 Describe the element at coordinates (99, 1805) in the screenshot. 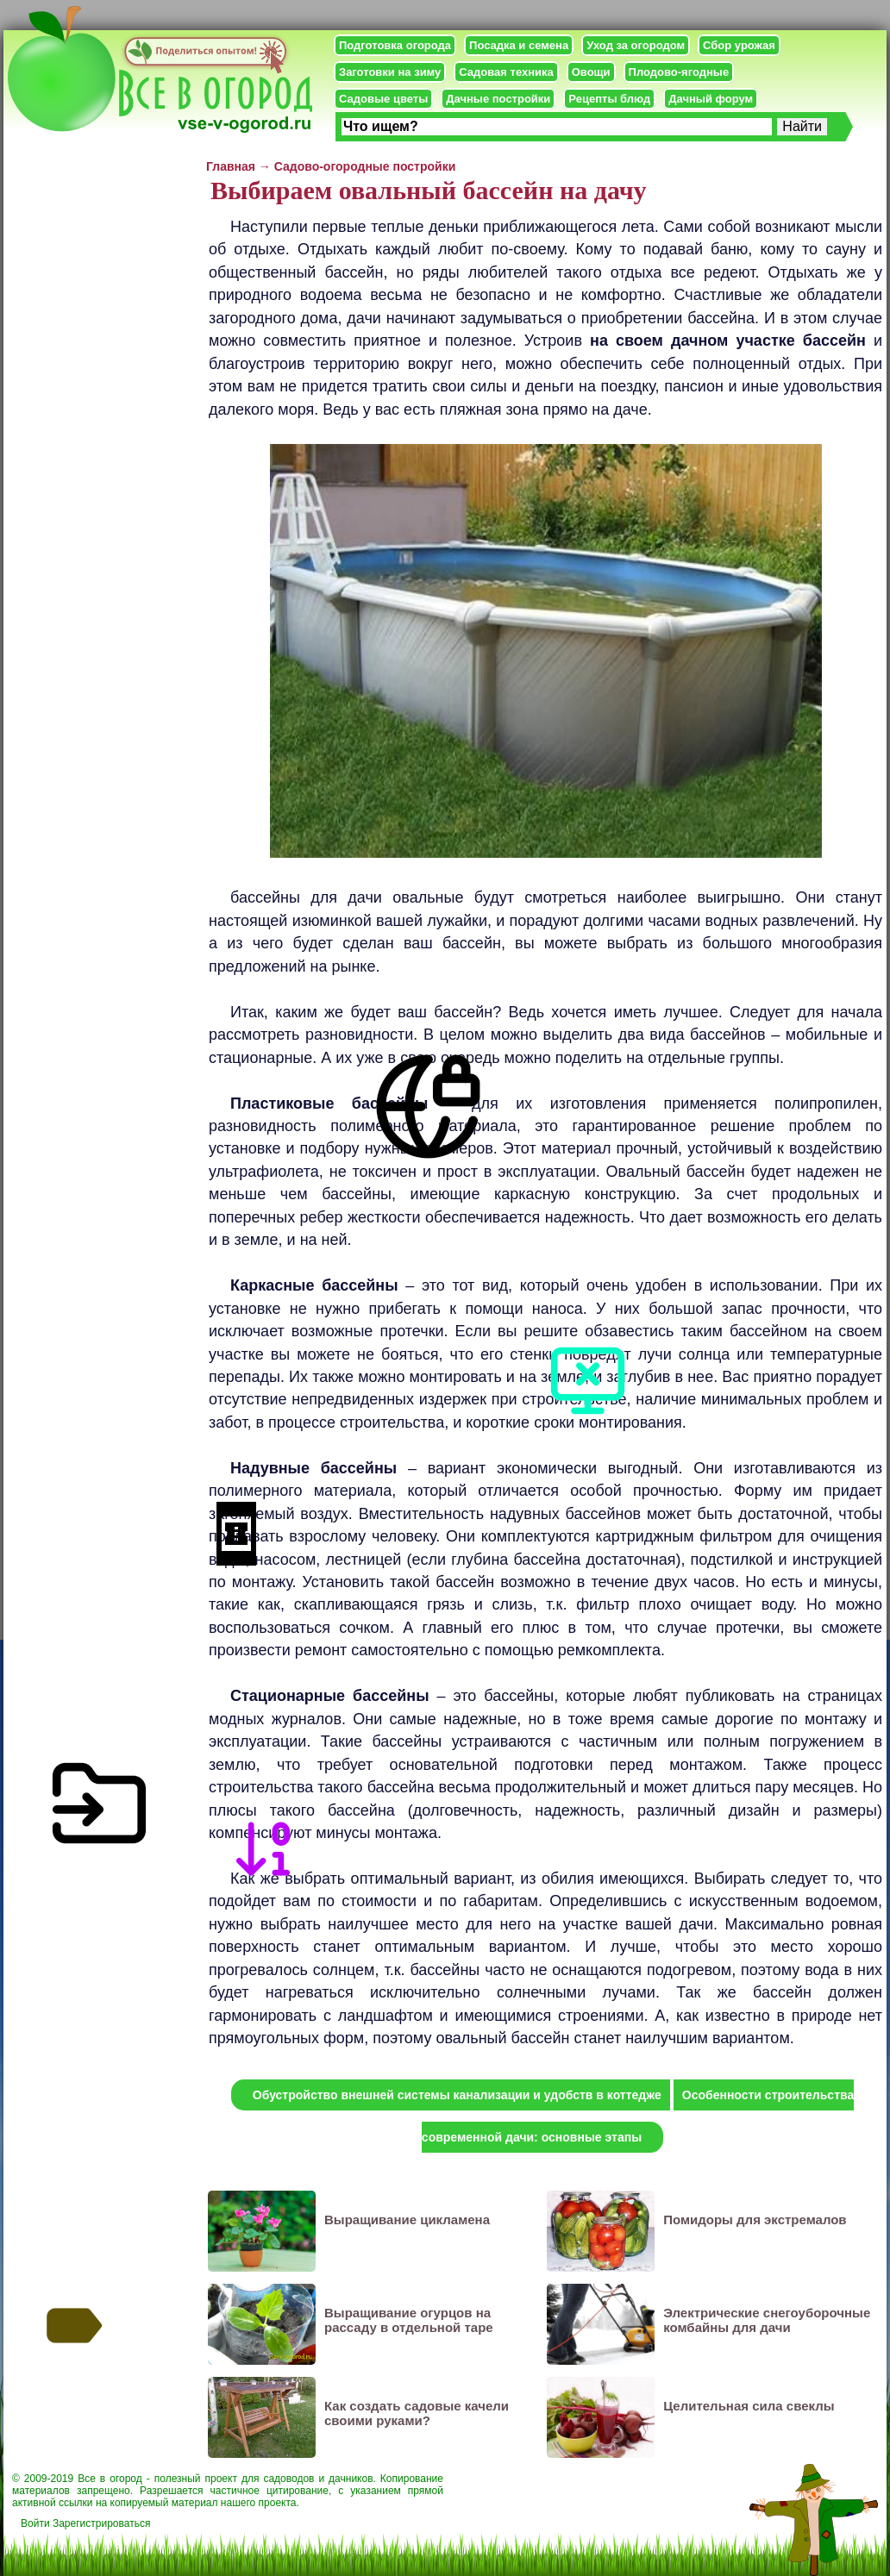

I see `import files into folder` at that location.